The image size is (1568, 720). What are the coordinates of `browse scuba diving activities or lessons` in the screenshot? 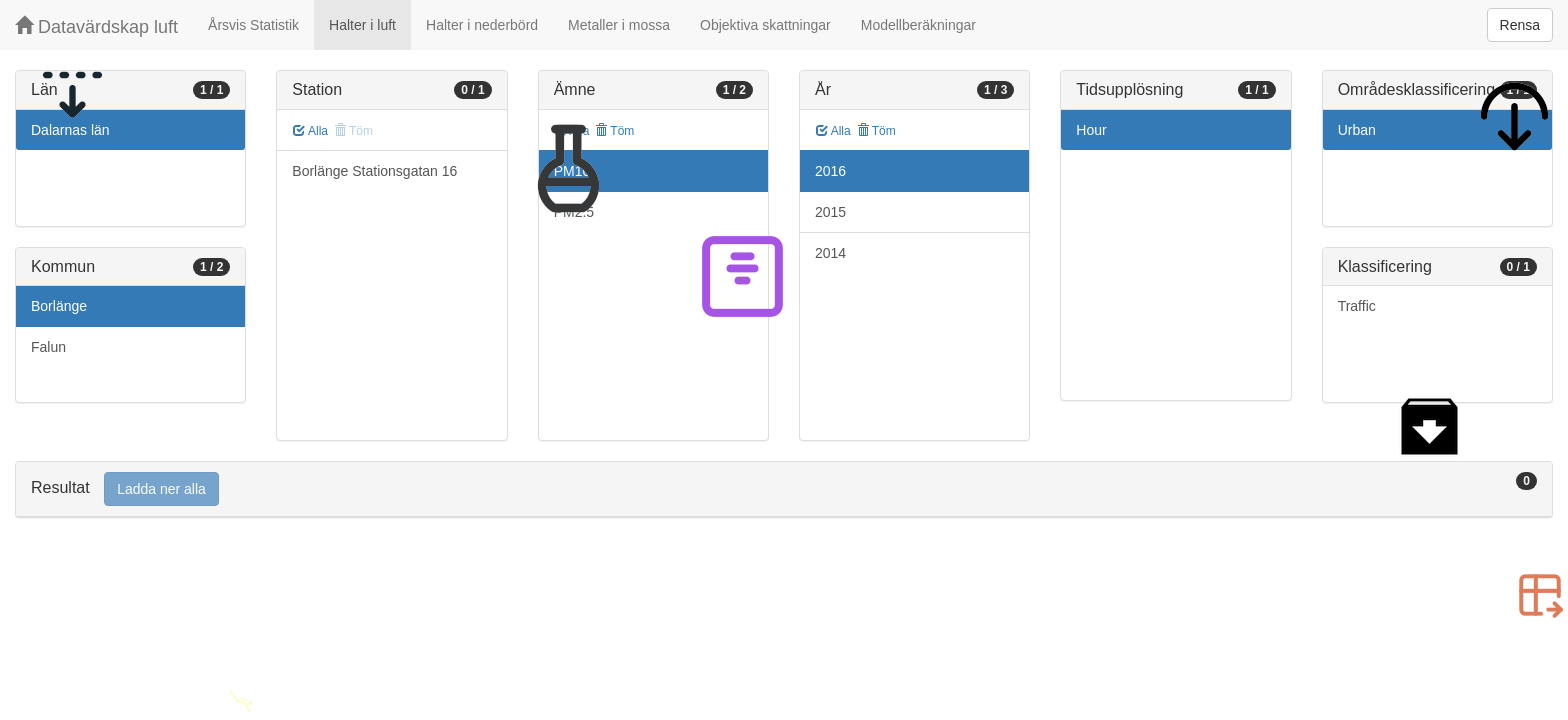 It's located at (242, 703).